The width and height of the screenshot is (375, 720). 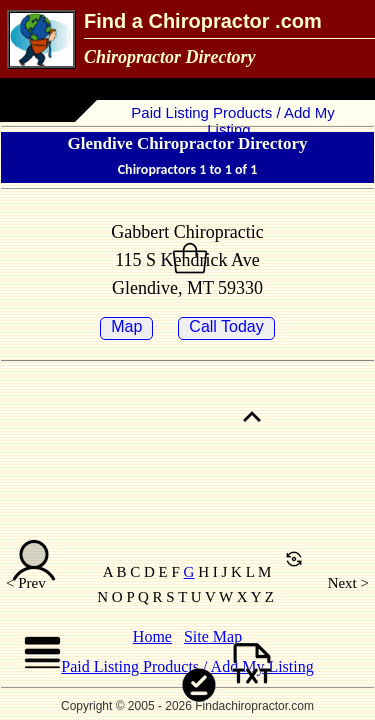 What do you see at coordinates (42, 652) in the screenshot?
I see `adjust line thickness or stroke weight` at bounding box center [42, 652].